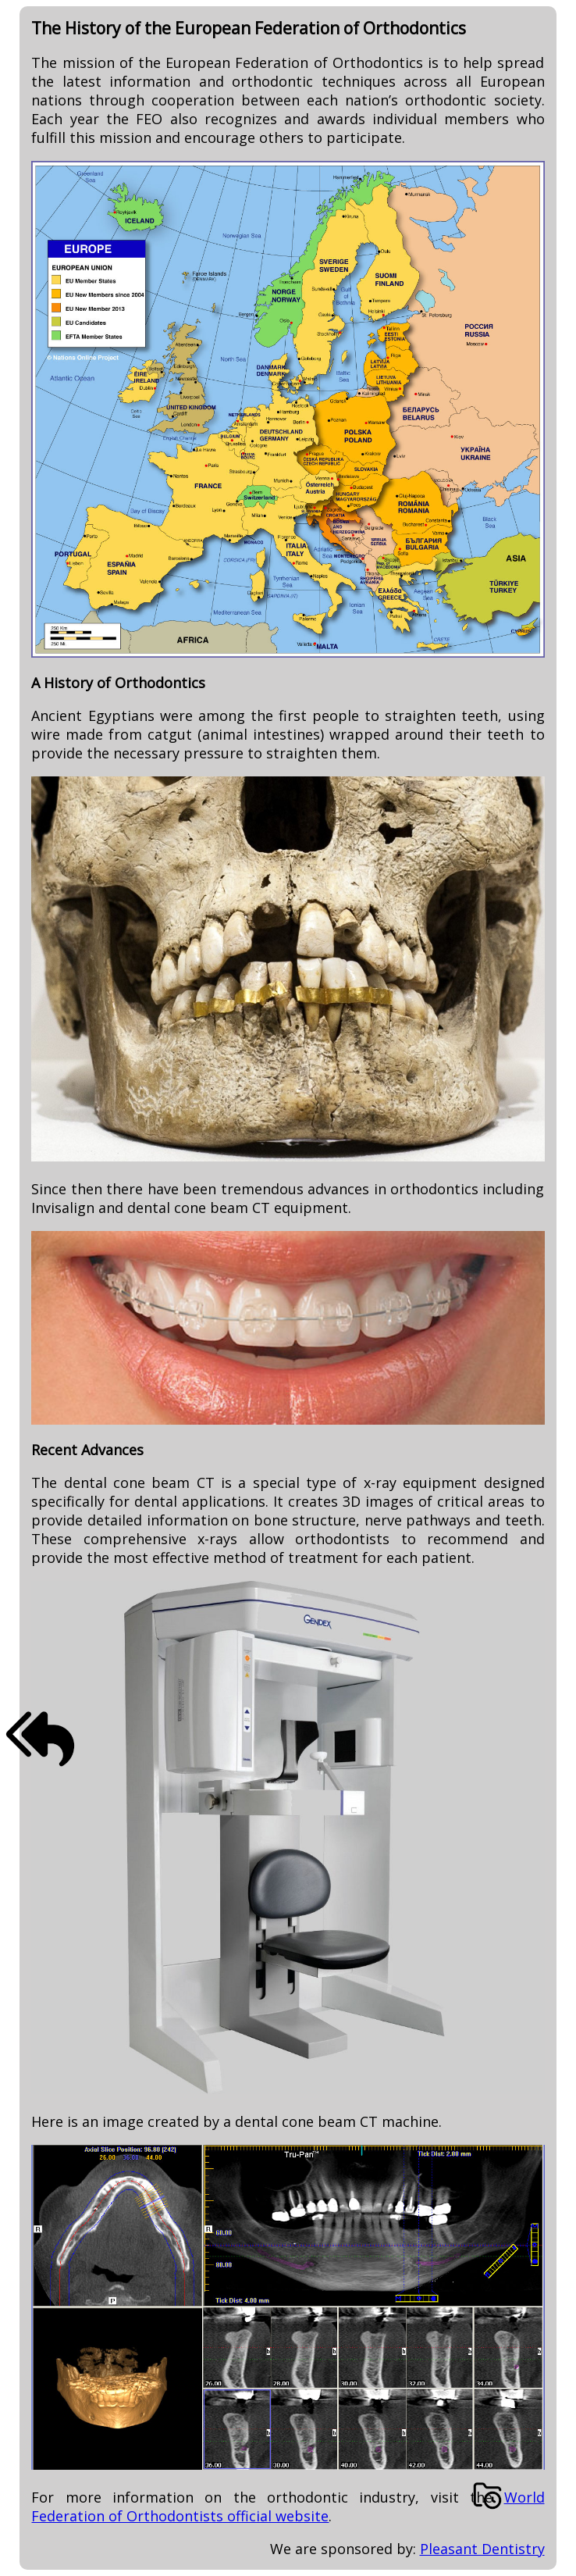  I want to click on view file history or recent activity, so click(487, 2495).